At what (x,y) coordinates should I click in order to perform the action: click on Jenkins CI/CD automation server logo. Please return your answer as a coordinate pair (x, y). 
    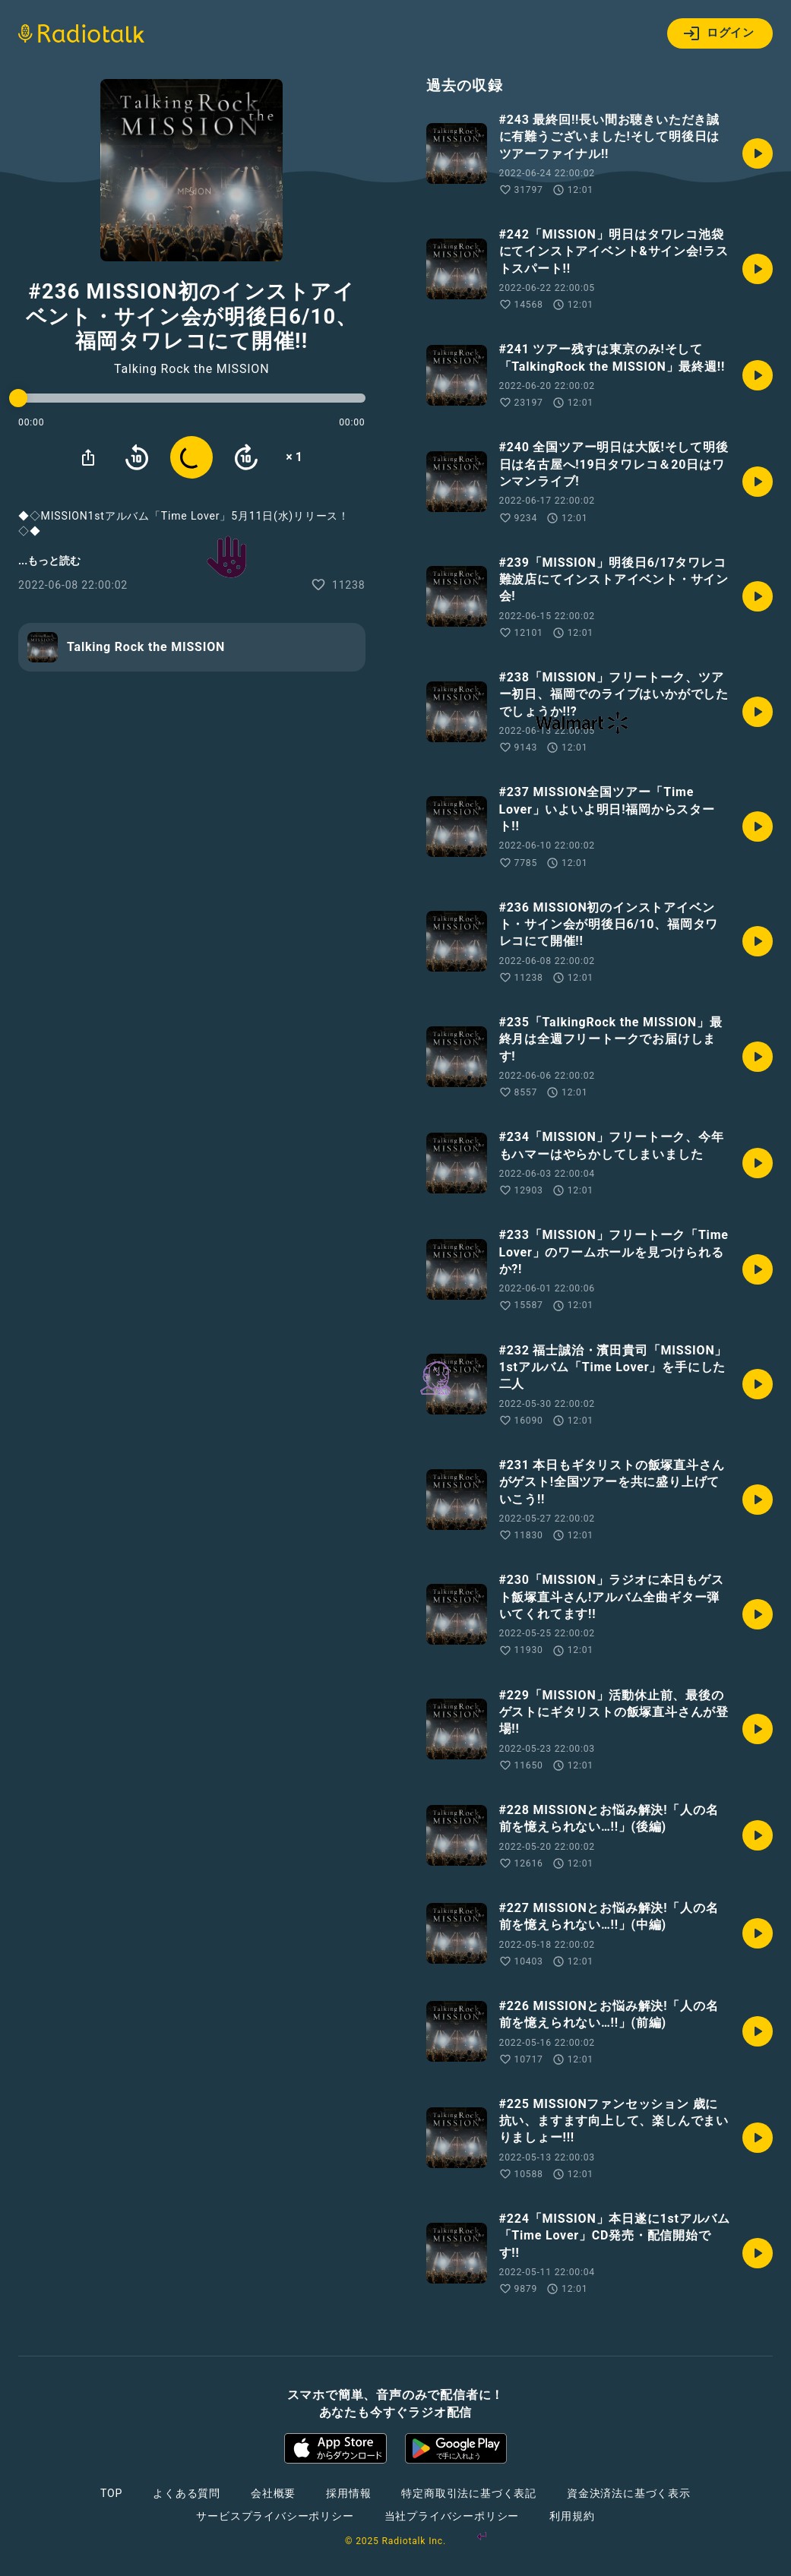
    Looking at the image, I should click on (435, 1378).